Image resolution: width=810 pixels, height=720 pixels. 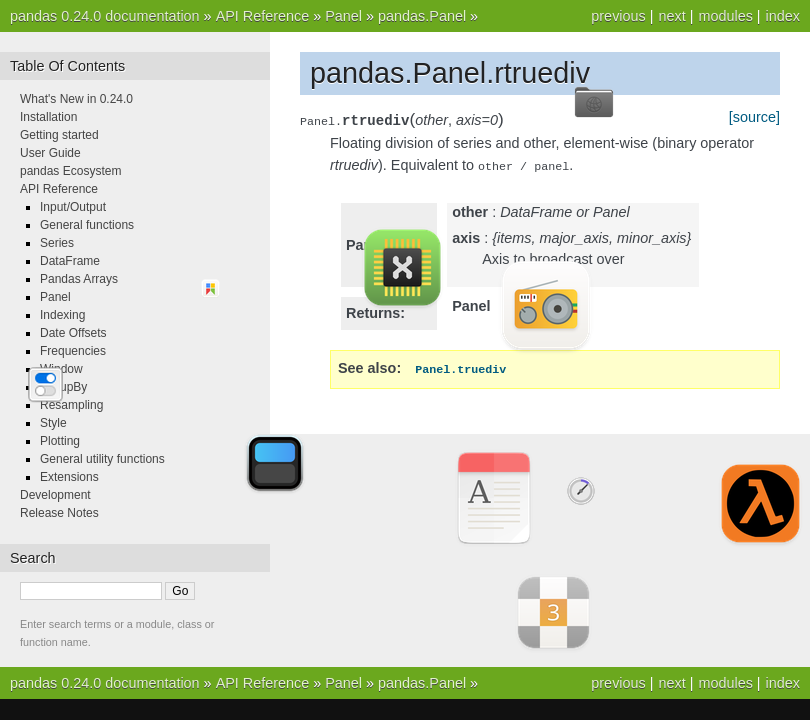 I want to click on open goodvibes internet radio app, so click(x=546, y=305).